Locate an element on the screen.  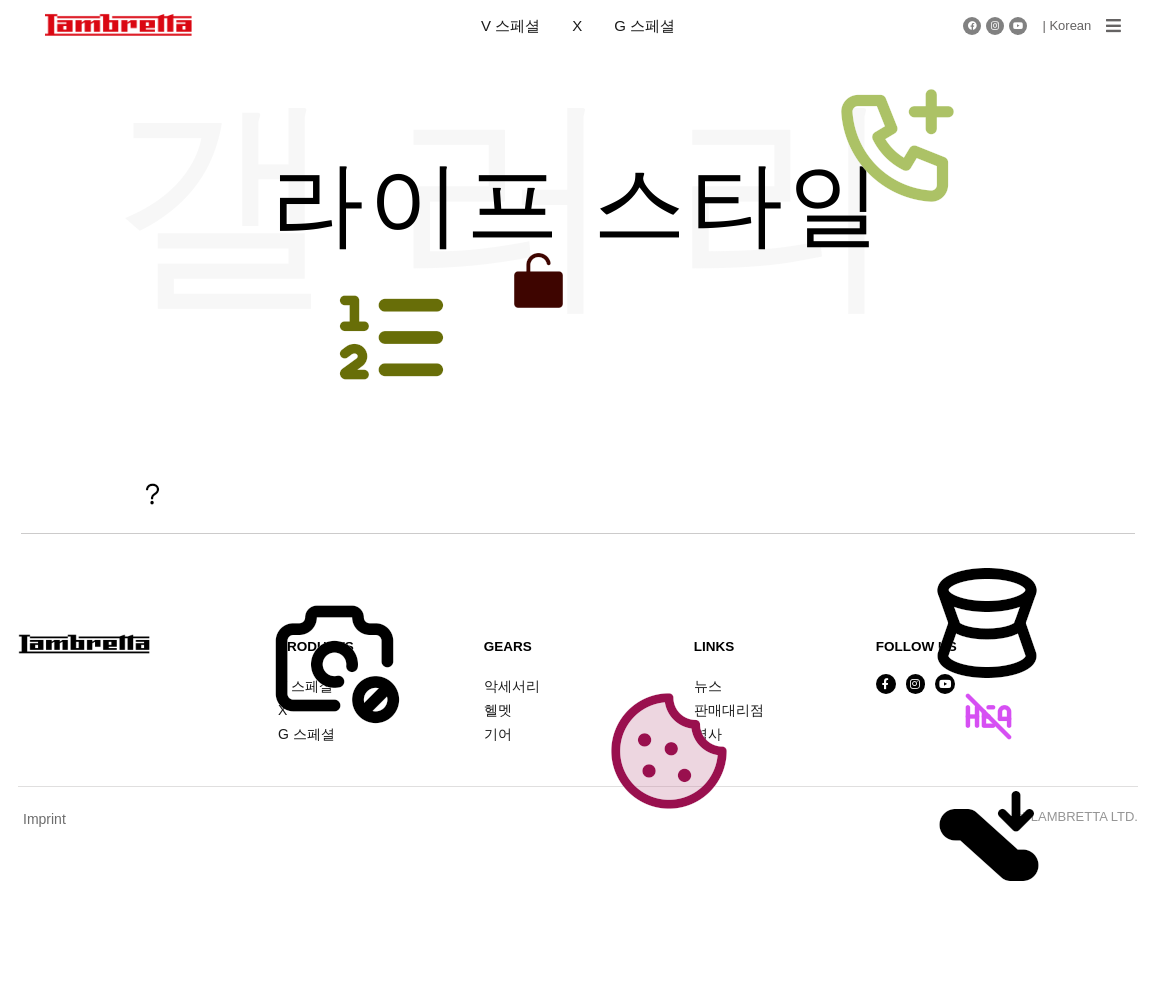
unlocked or unsecured state is located at coordinates (538, 283).